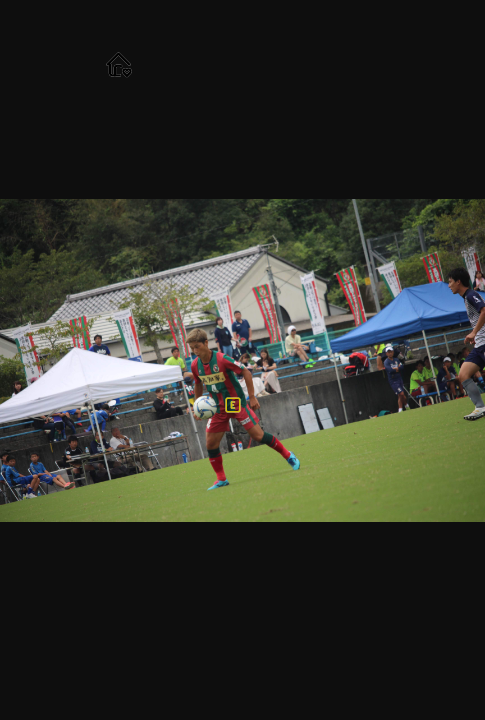 The image size is (485, 720). Describe the element at coordinates (118, 64) in the screenshot. I see `view your favorite or saved home` at that location.